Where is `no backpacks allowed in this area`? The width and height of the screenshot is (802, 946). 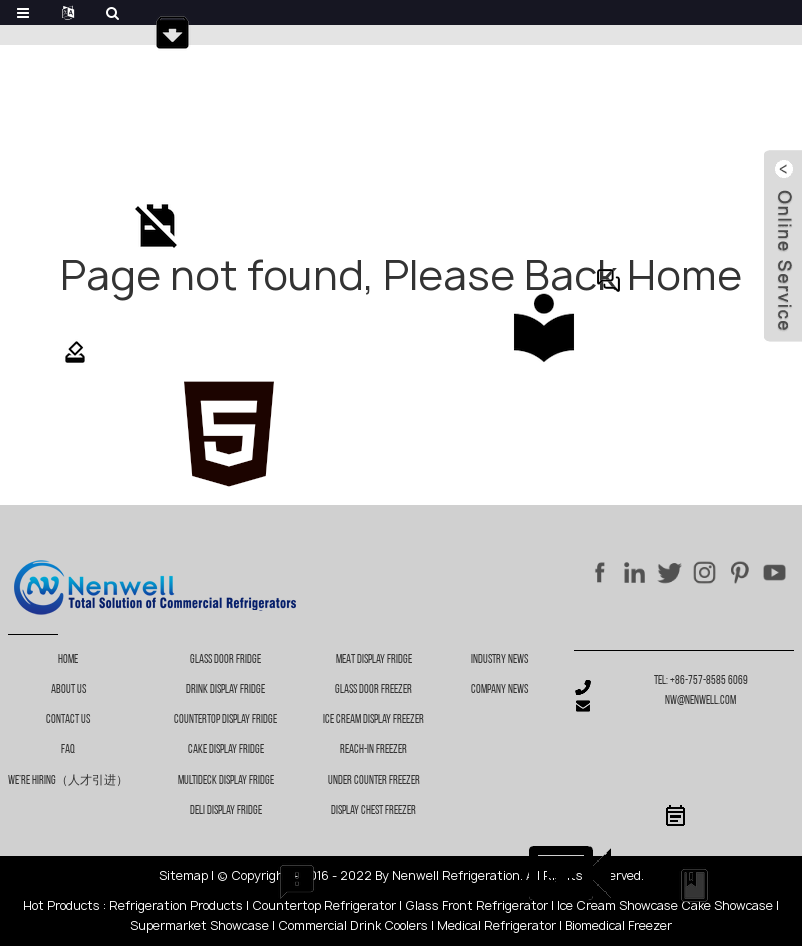
no backpacks allowed in this area is located at coordinates (157, 225).